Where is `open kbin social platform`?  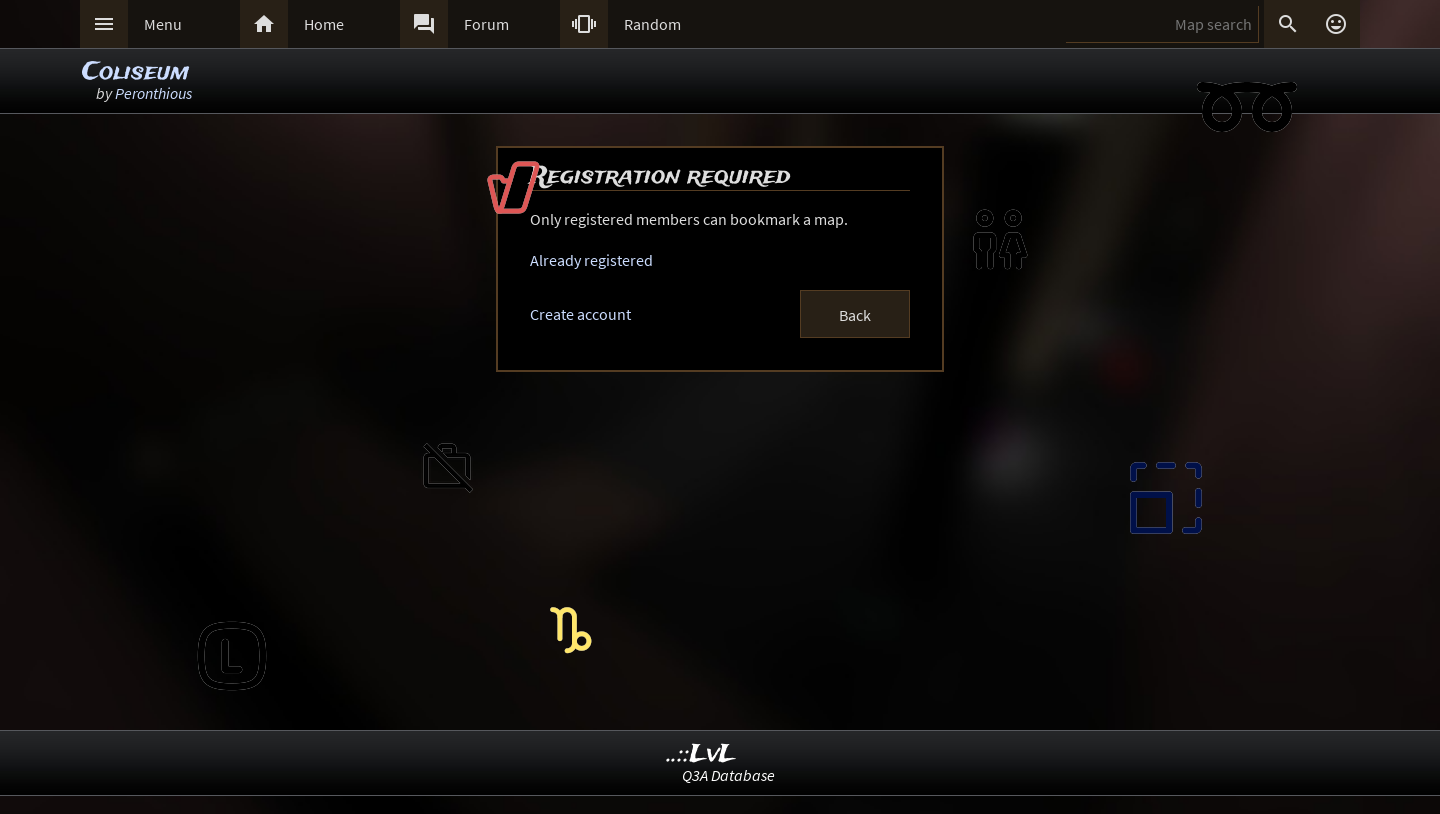 open kbin social platform is located at coordinates (513, 187).